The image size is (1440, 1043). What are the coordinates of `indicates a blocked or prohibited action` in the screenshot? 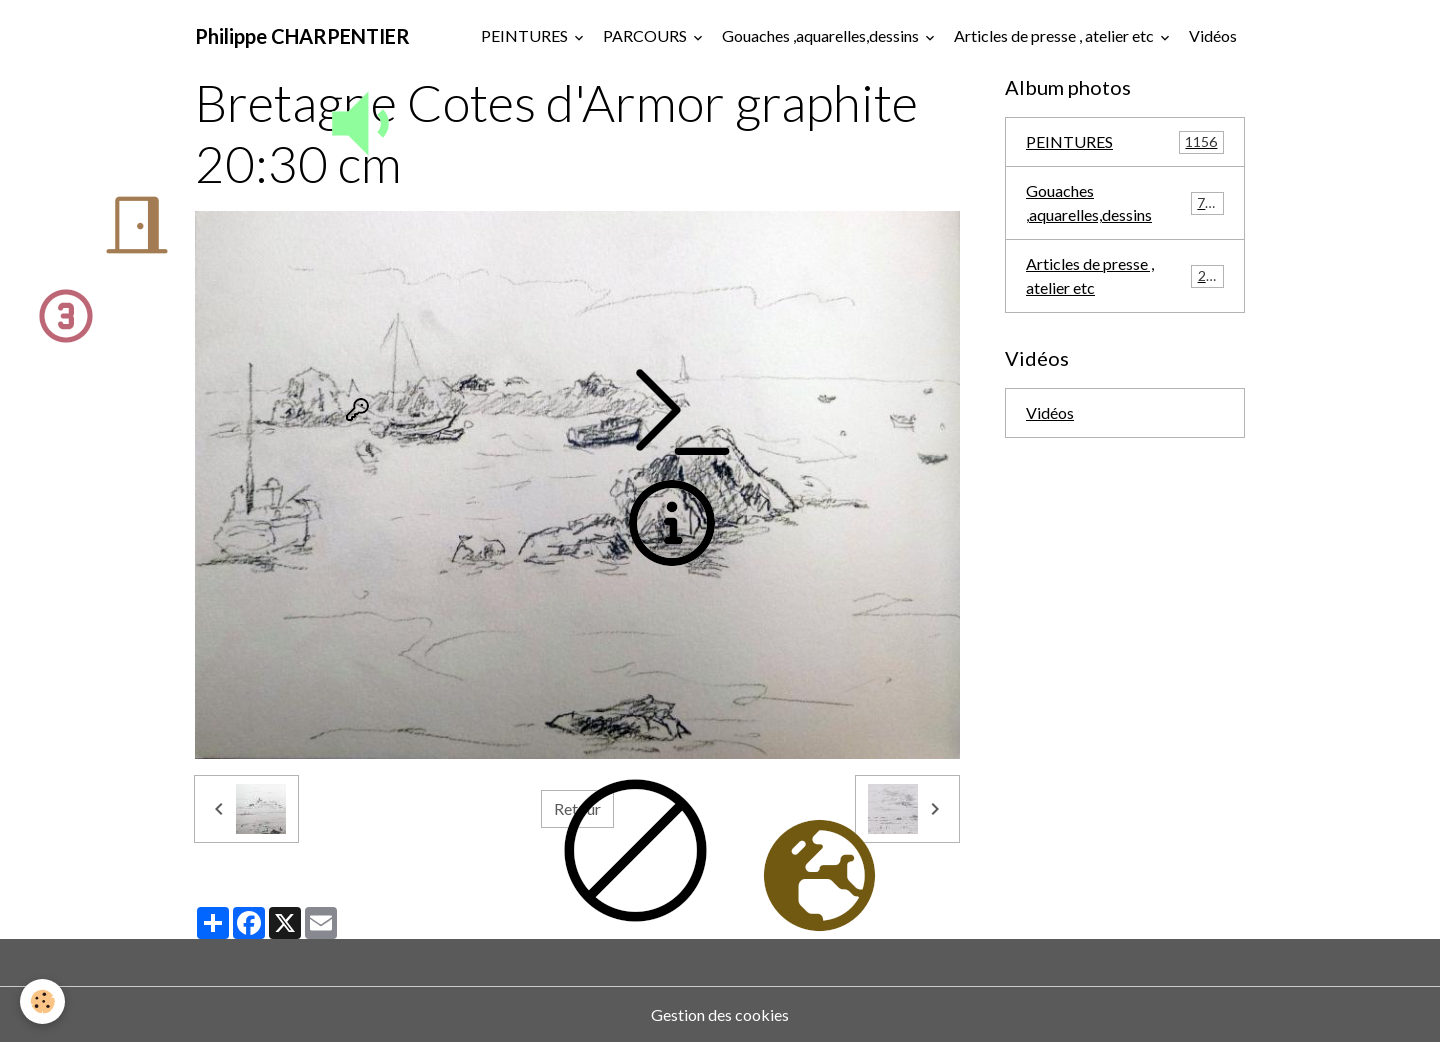 It's located at (635, 850).